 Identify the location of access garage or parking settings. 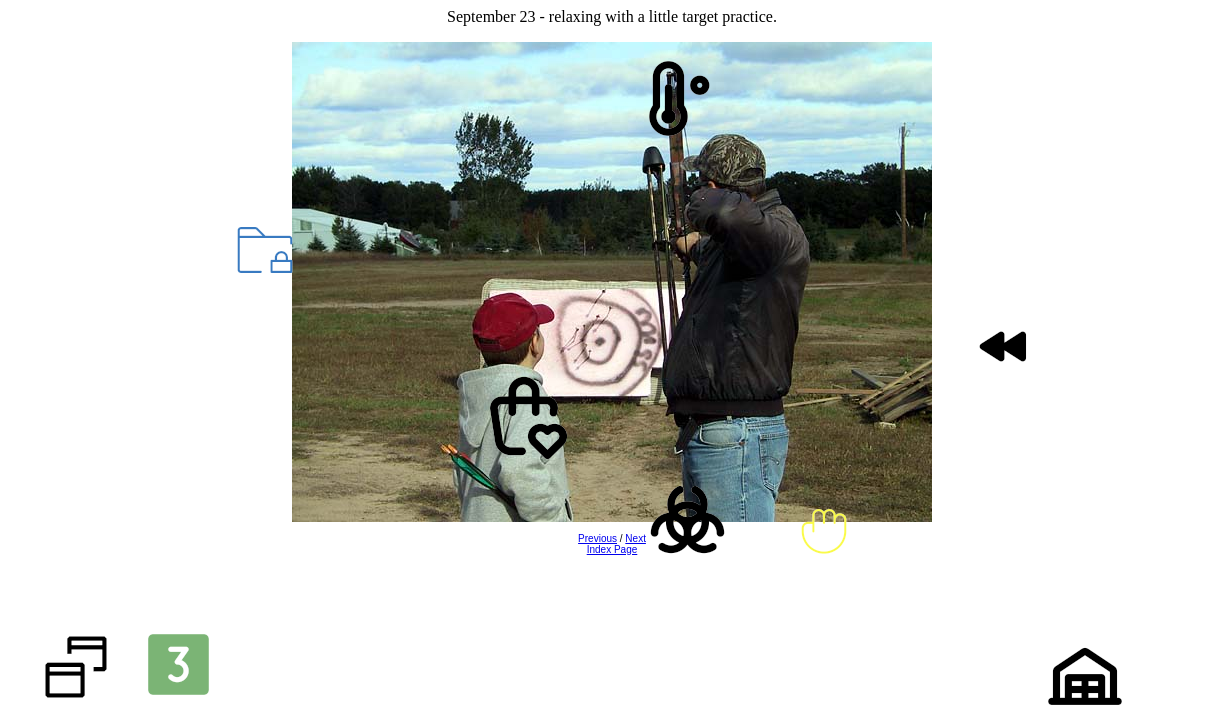
(1085, 680).